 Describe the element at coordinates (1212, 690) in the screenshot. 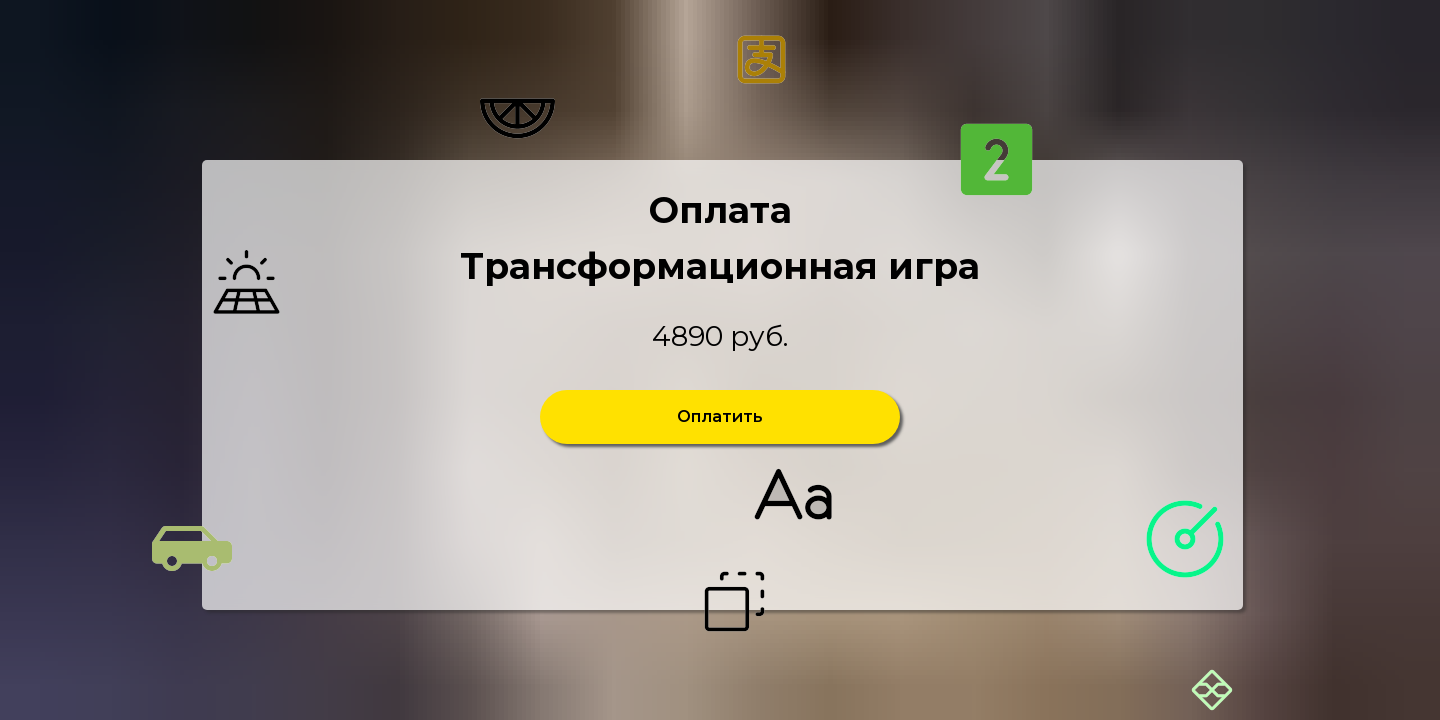

I see `access Pix payment options` at that location.